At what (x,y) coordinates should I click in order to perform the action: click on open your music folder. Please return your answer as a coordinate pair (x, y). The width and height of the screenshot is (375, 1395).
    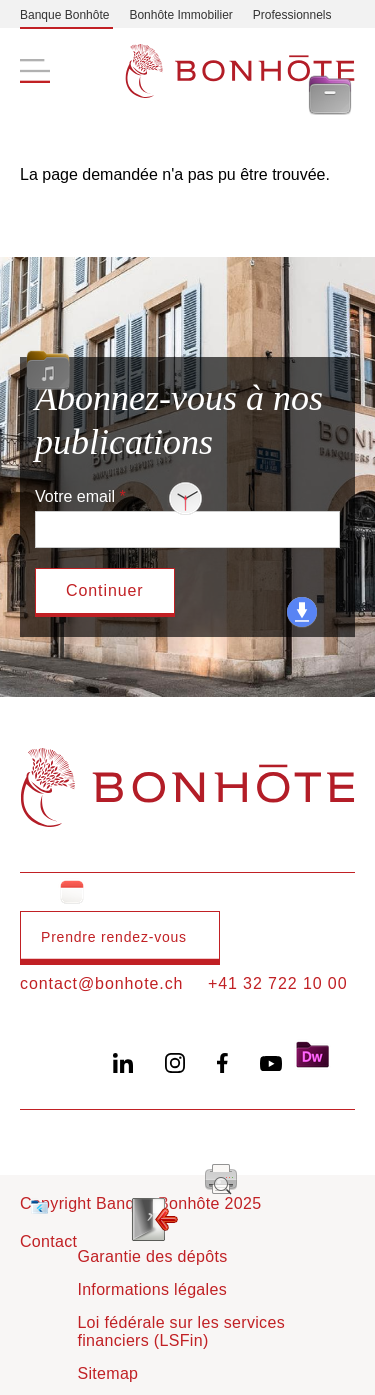
    Looking at the image, I should click on (48, 370).